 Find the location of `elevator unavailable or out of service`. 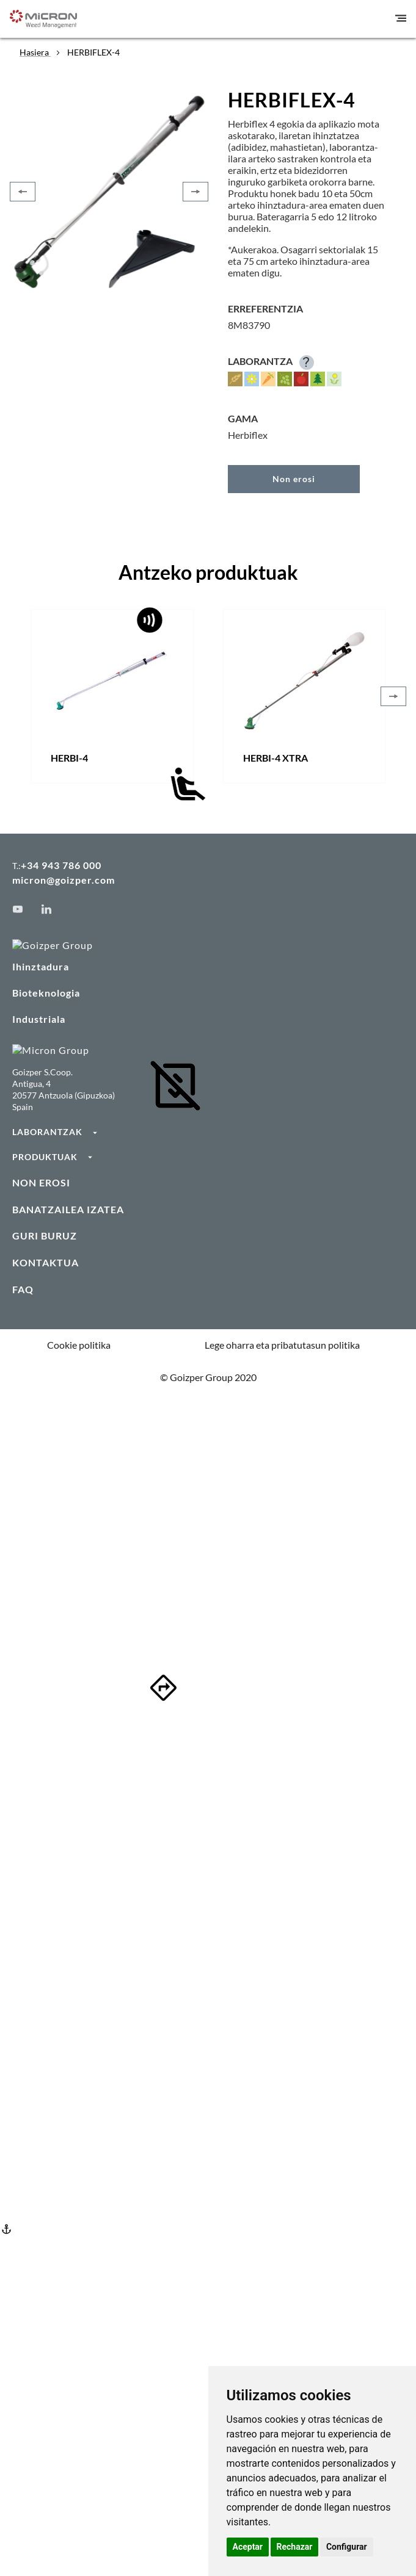

elevator unavailable or out of service is located at coordinates (175, 1086).